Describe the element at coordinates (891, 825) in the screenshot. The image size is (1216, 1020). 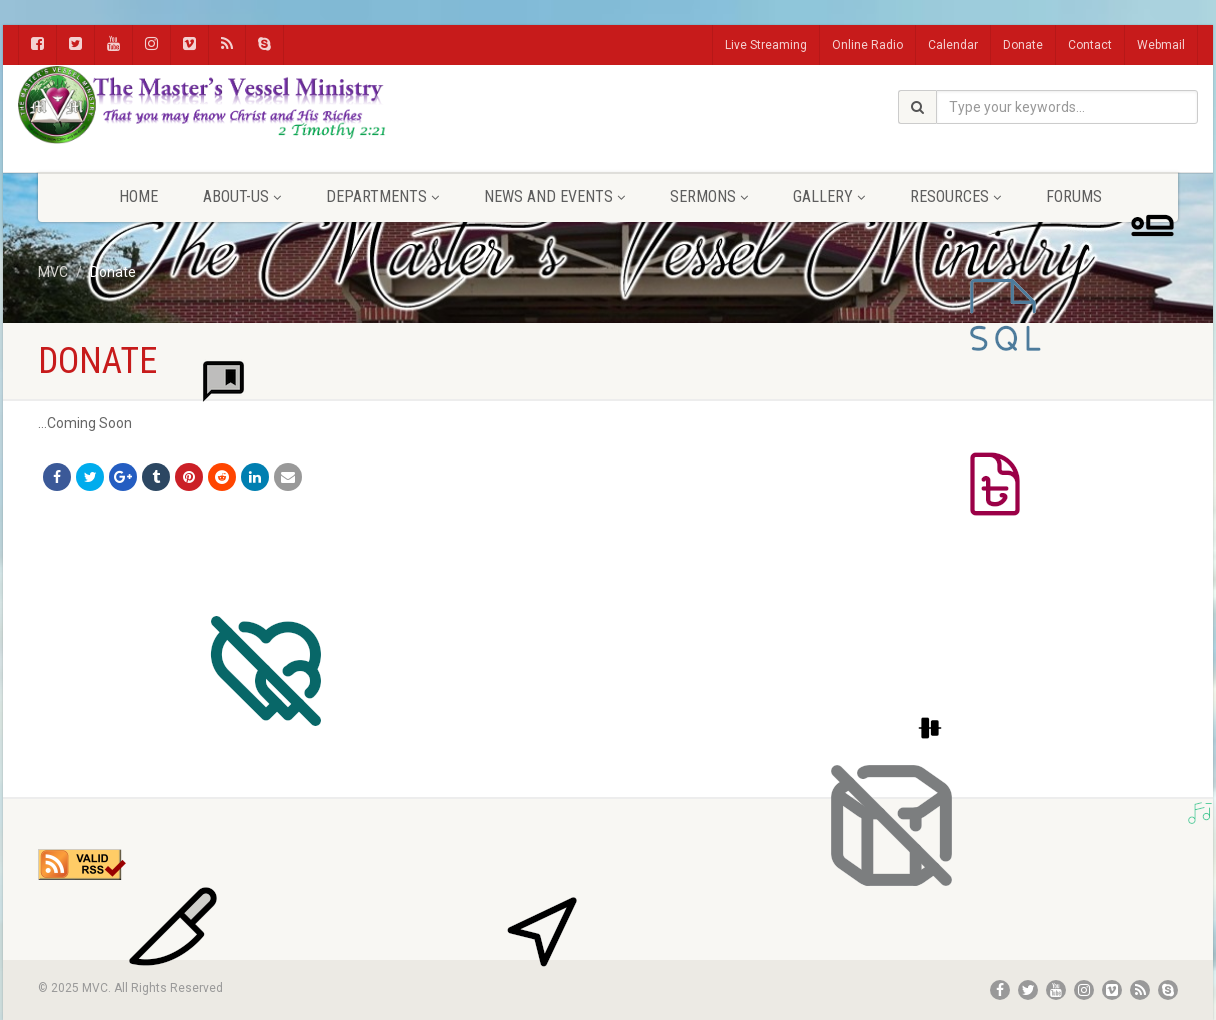
I see `disable 3D object view` at that location.